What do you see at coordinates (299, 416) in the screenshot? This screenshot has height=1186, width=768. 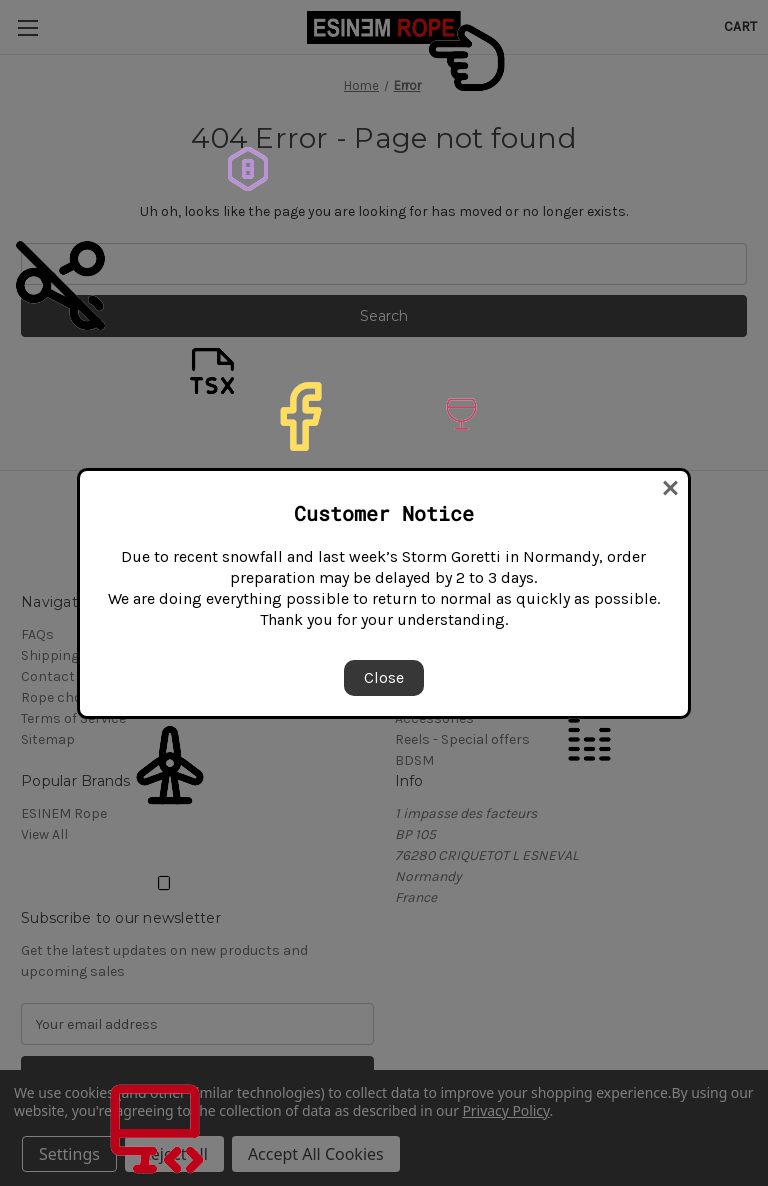 I see `open Facebook app` at bounding box center [299, 416].